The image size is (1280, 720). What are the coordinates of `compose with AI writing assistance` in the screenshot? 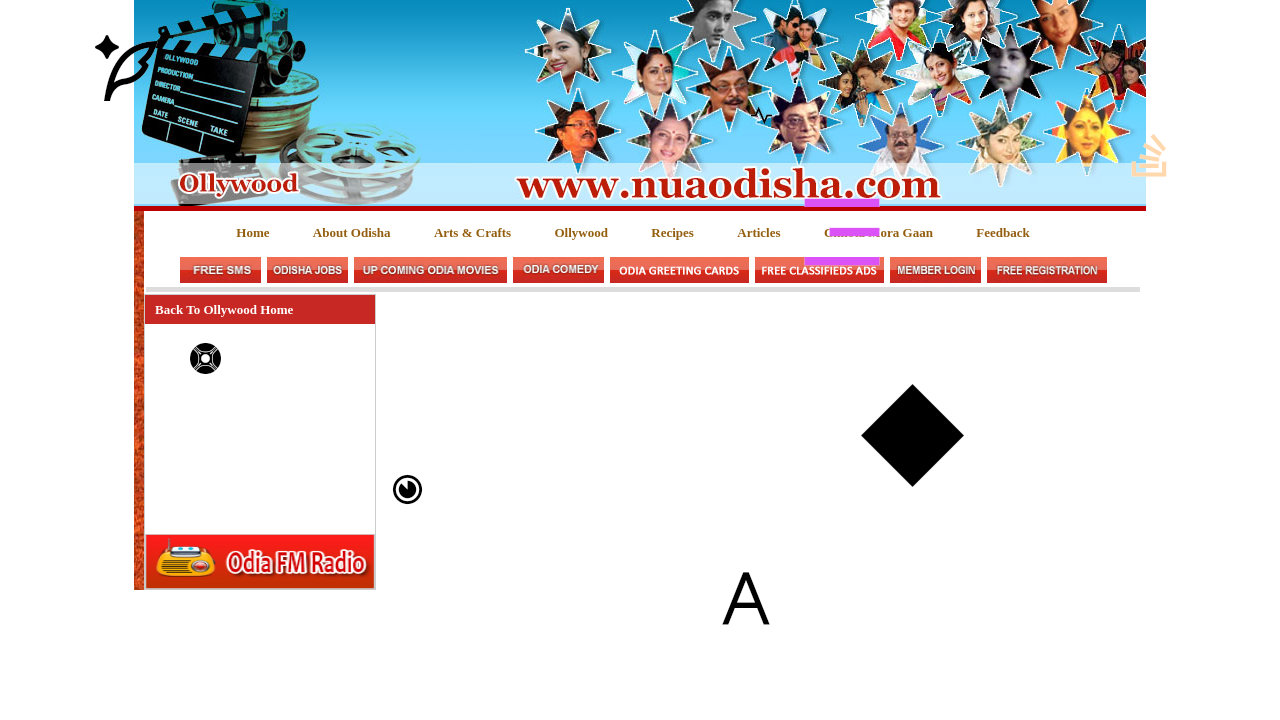 It's located at (131, 71).